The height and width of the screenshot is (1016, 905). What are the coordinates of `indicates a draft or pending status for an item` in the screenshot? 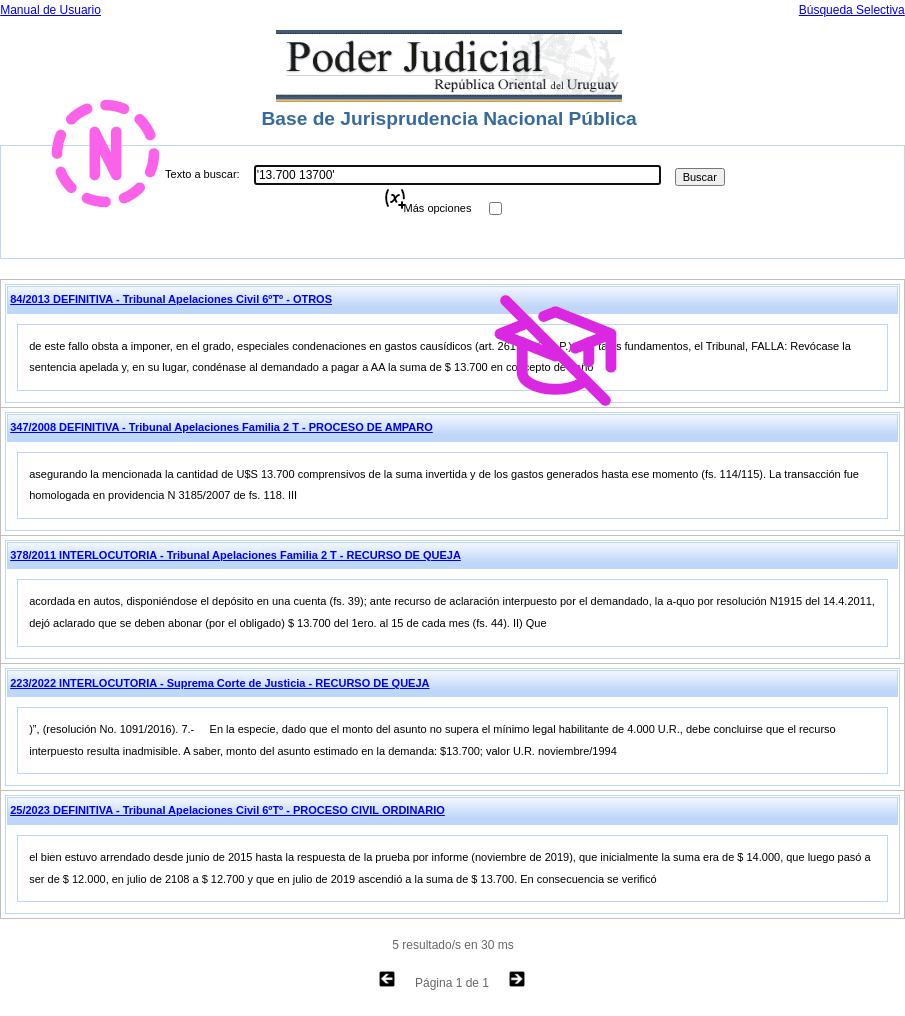 It's located at (105, 153).